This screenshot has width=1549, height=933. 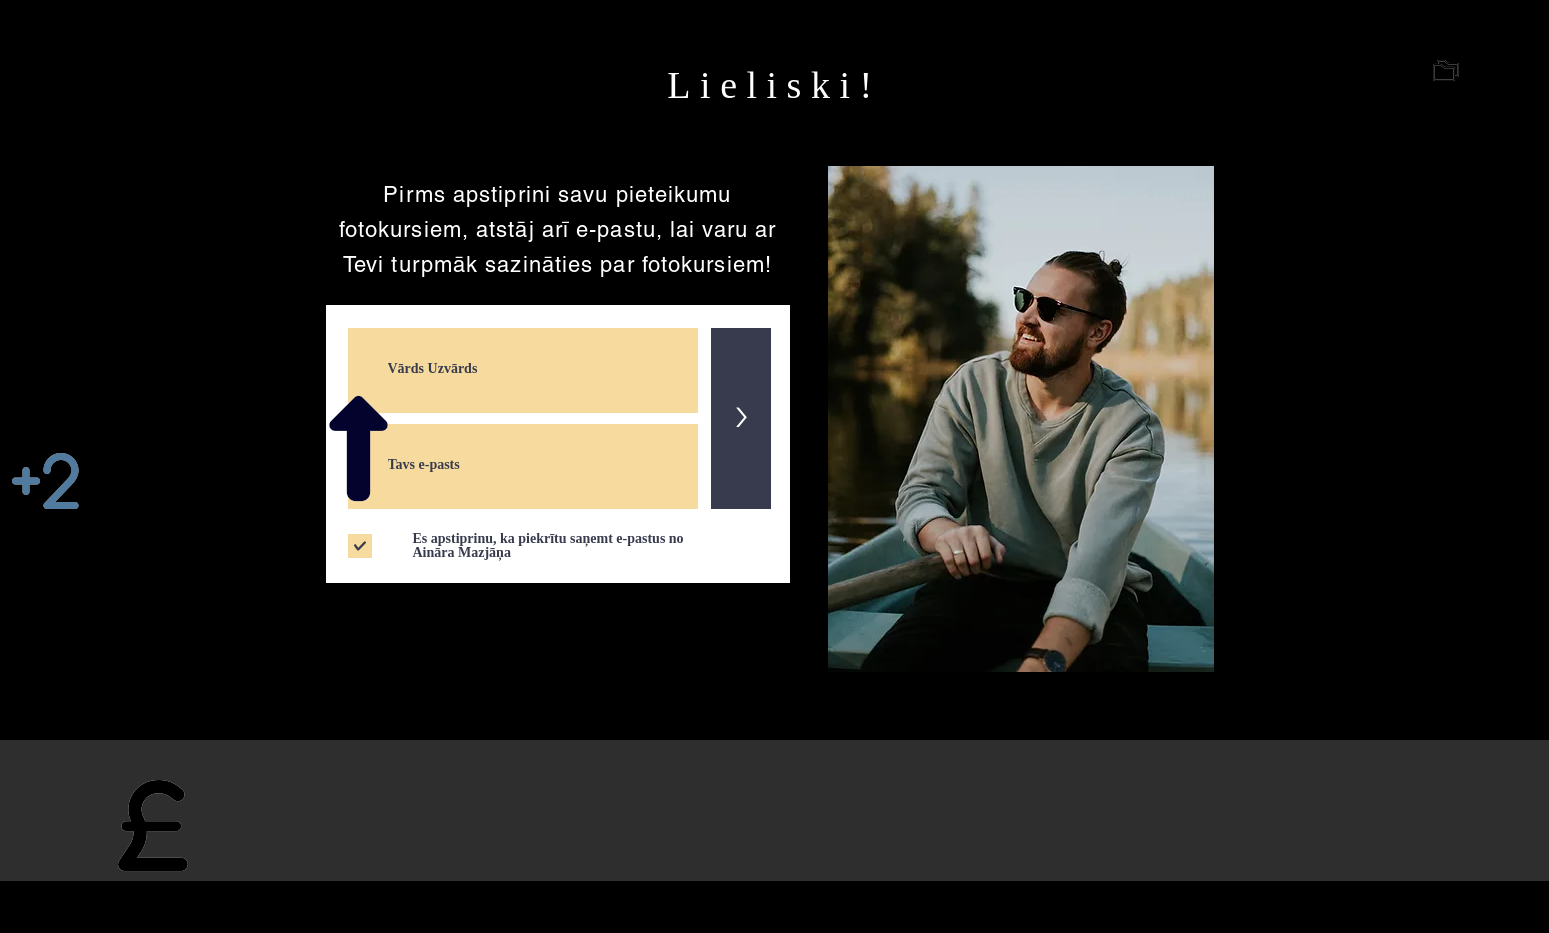 I want to click on scroll to top of page, so click(x=358, y=448).